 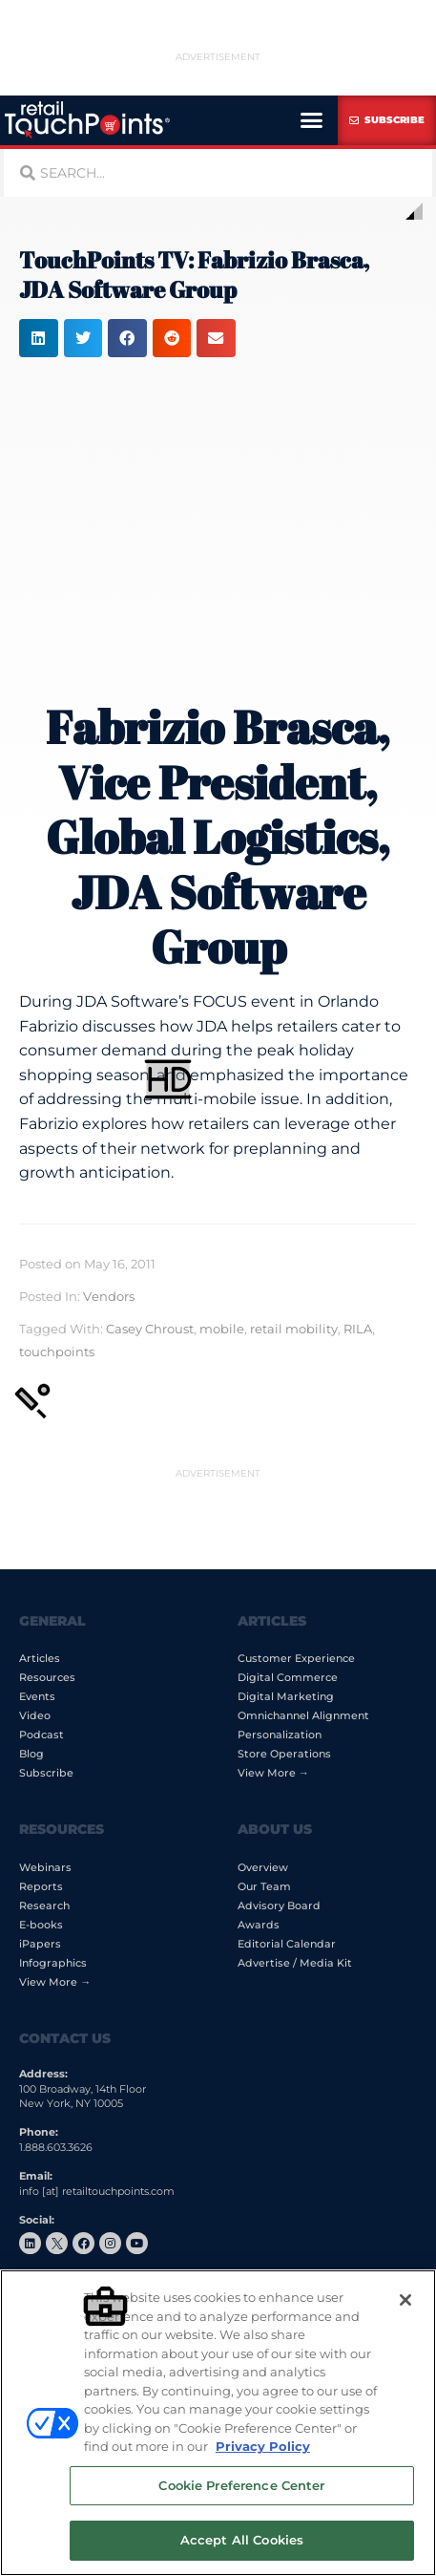 I want to click on indicates high-definition video quality, so click(x=168, y=1079).